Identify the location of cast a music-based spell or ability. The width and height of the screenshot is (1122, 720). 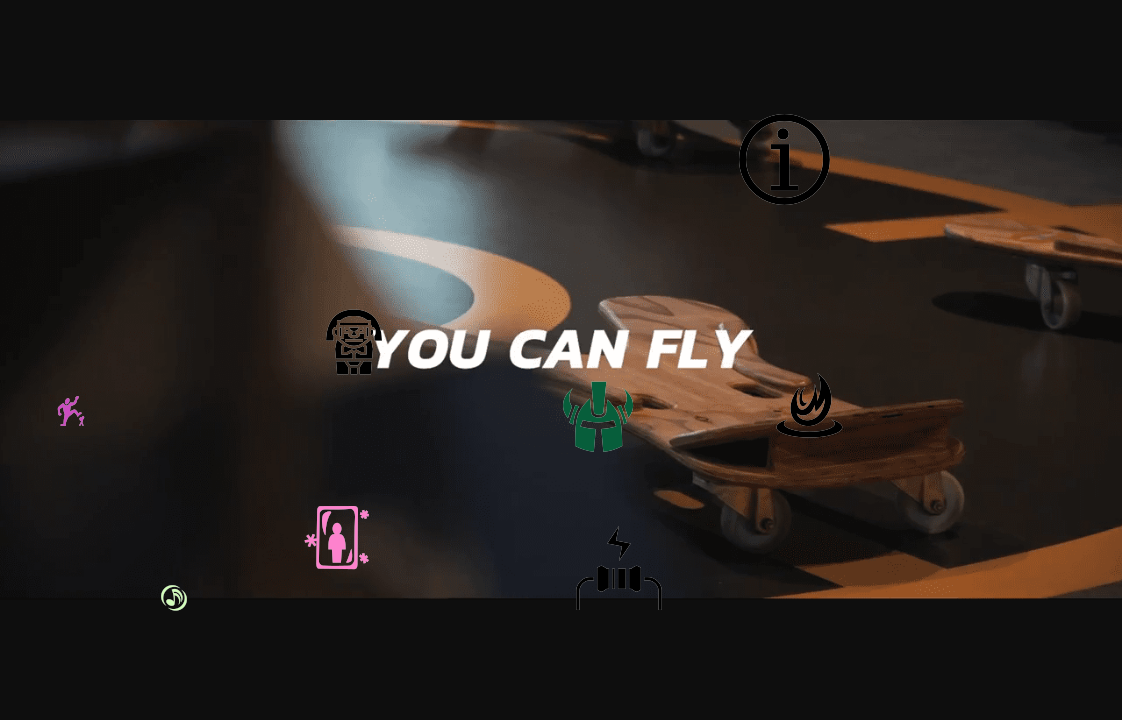
(174, 598).